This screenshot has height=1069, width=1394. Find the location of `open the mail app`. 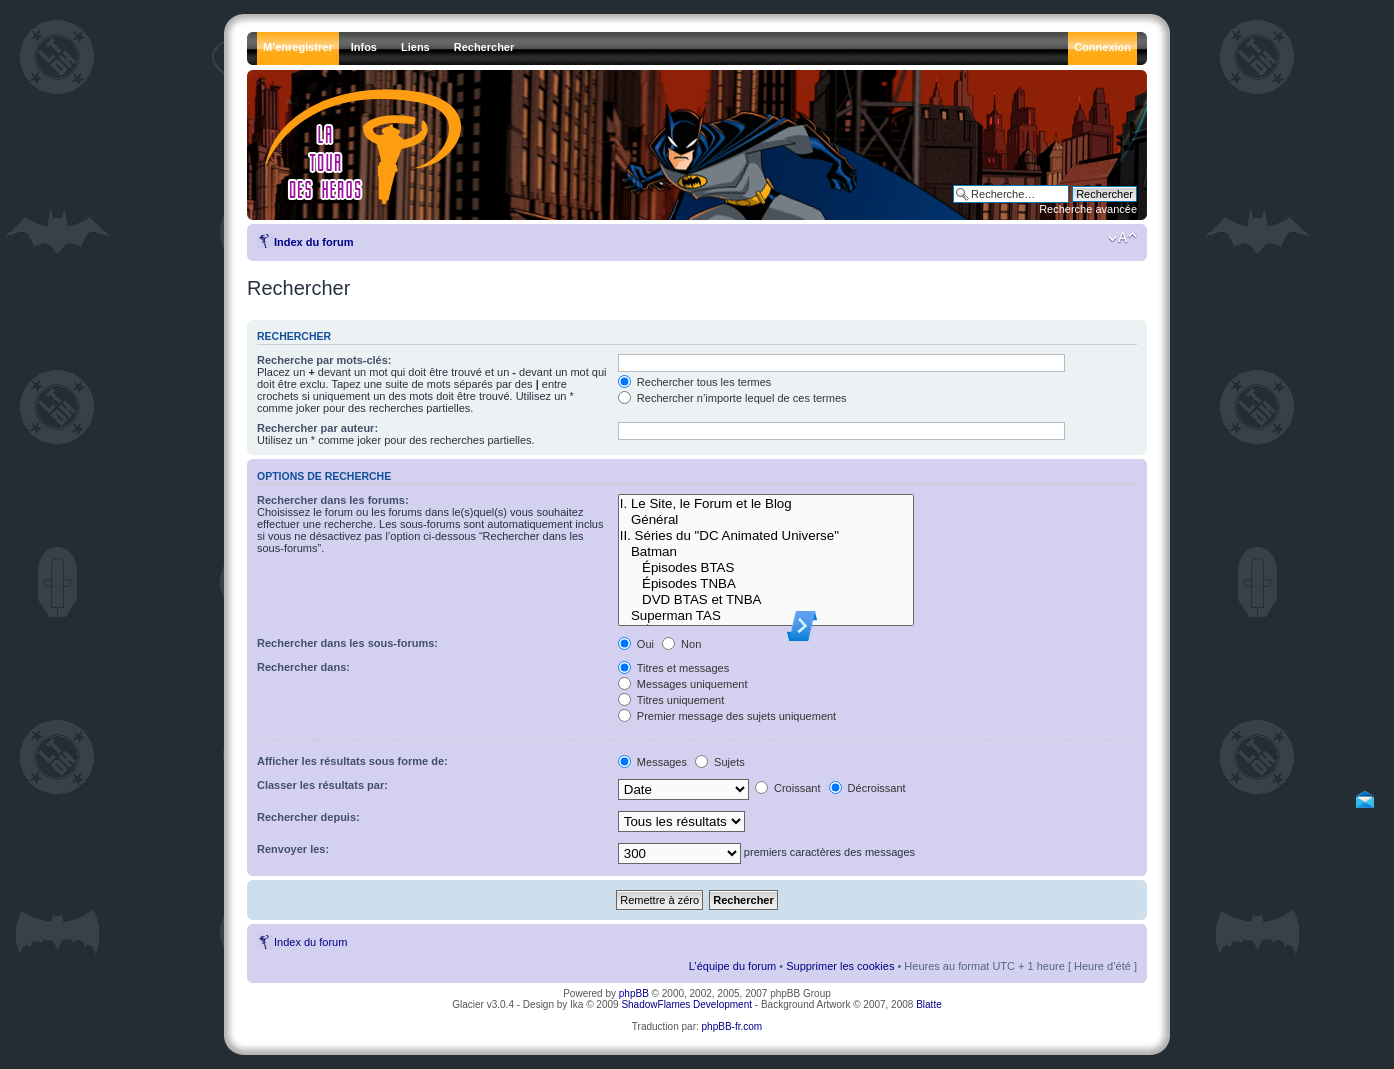

open the mail app is located at coordinates (1365, 800).